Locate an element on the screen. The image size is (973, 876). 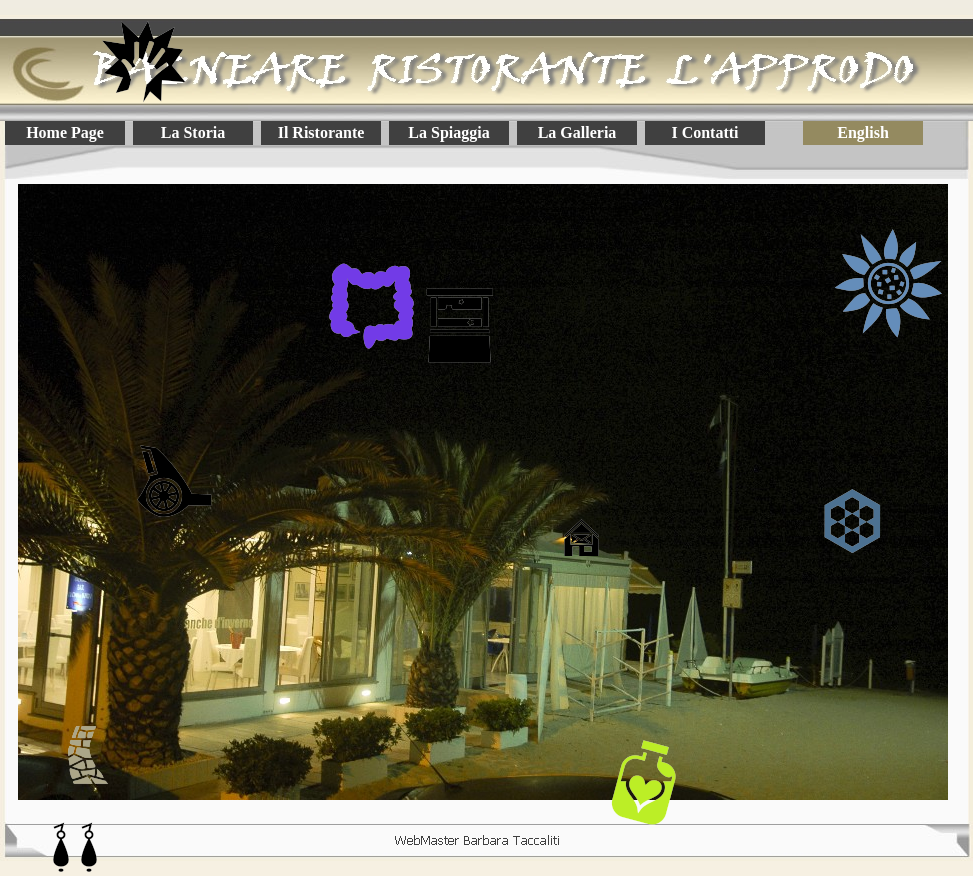
give a high-five or celebrate with another player is located at coordinates (143, 62).